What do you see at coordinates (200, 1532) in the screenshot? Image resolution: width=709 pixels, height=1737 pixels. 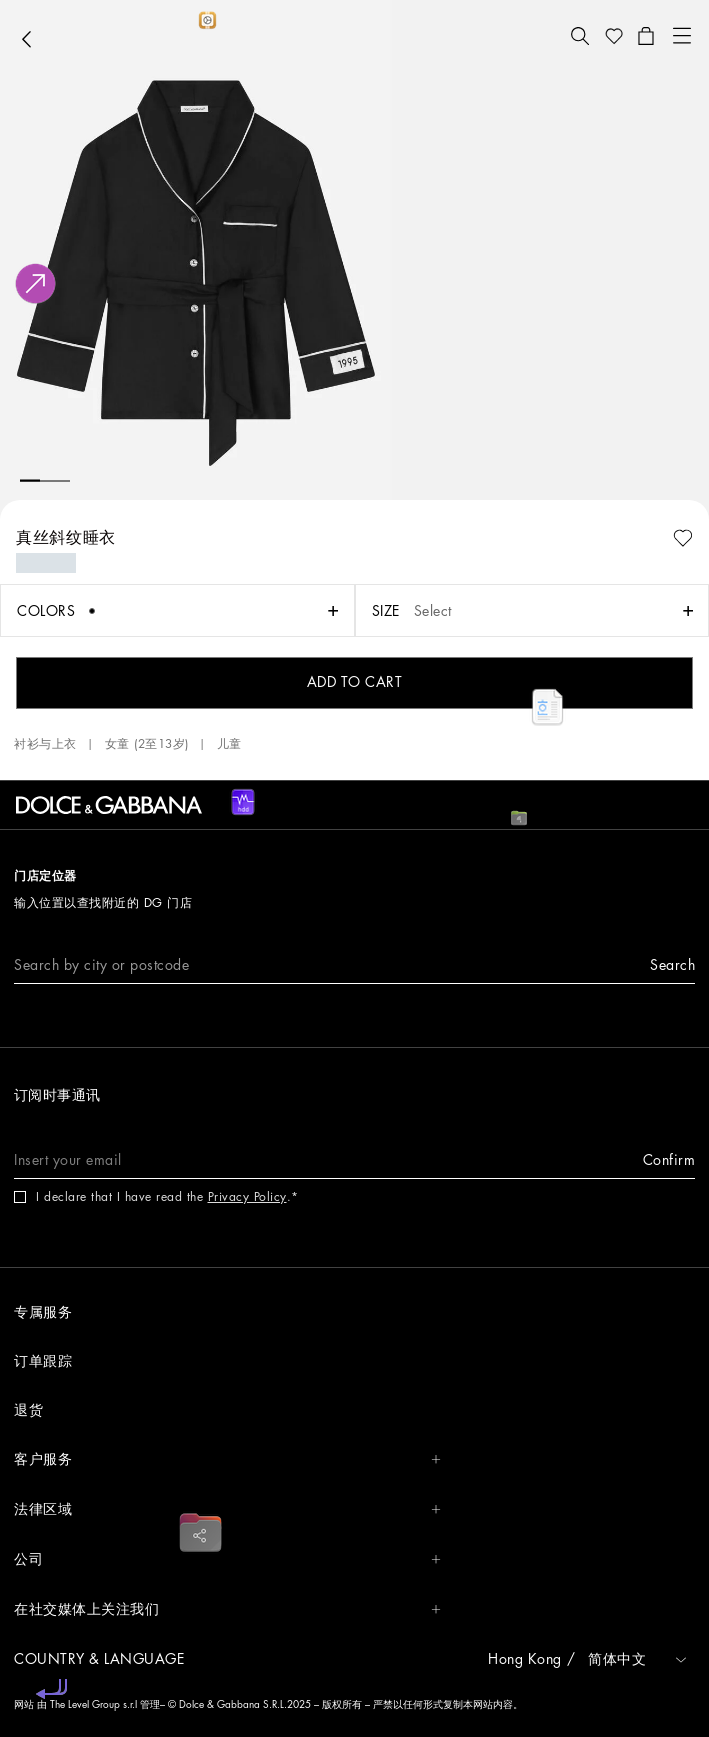 I see `open your public shared folder` at bounding box center [200, 1532].